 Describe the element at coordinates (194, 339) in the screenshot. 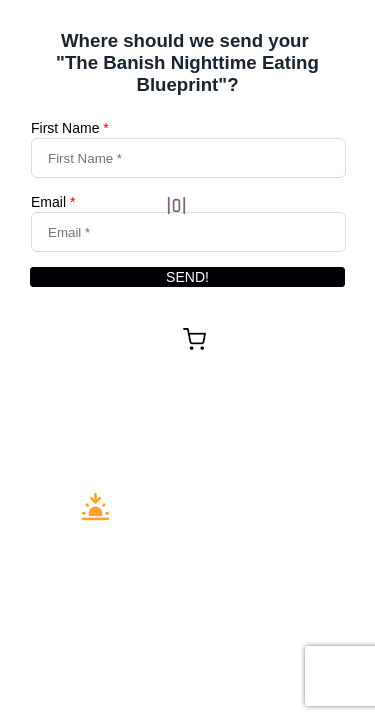

I see `view your shopping cart` at that location.